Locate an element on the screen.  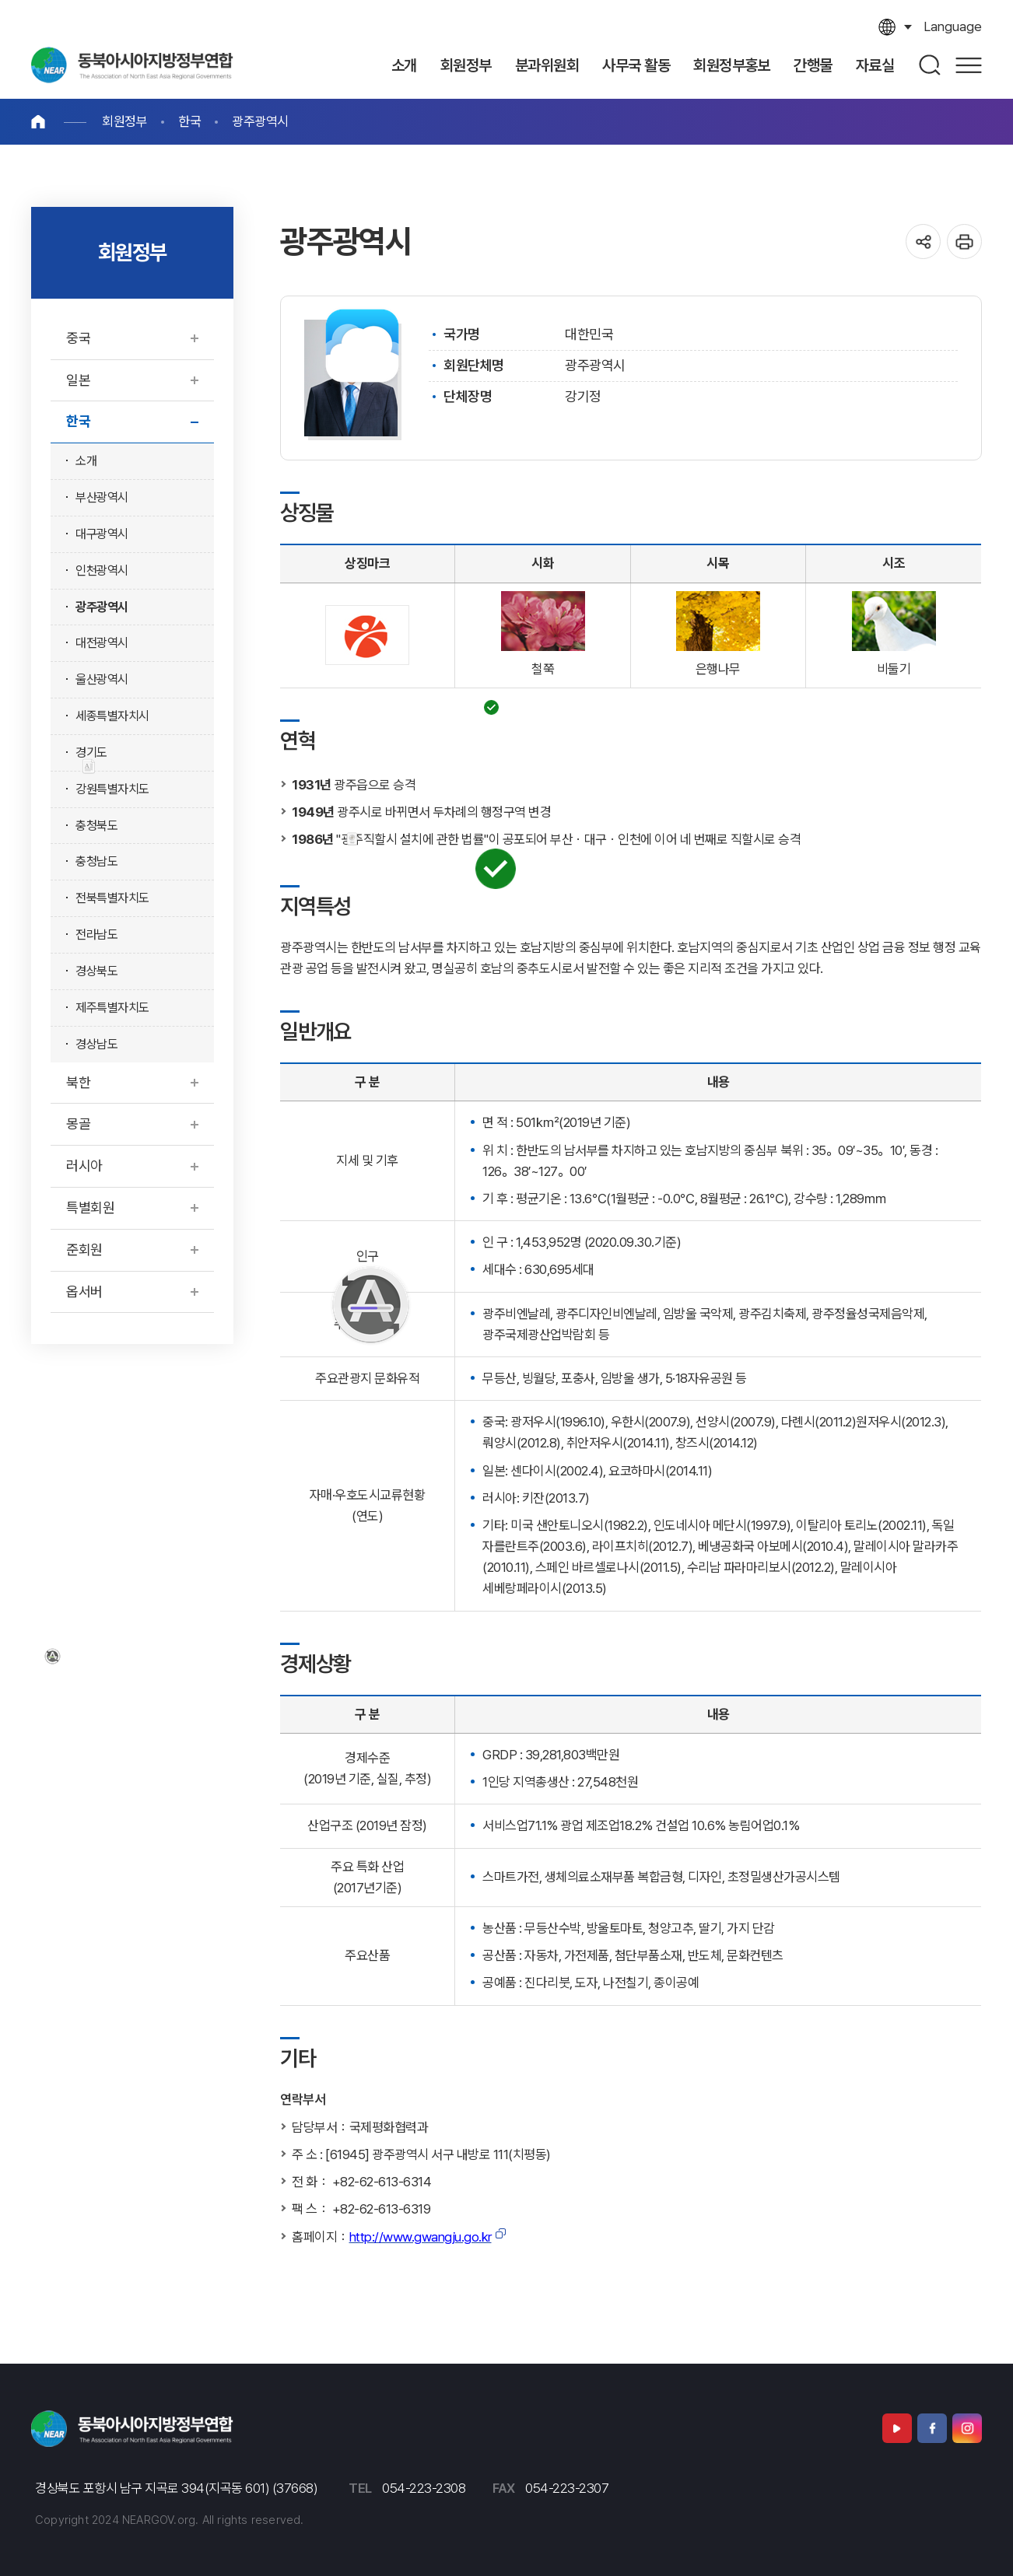
mark item as complete is located at coordinates (496, 869).